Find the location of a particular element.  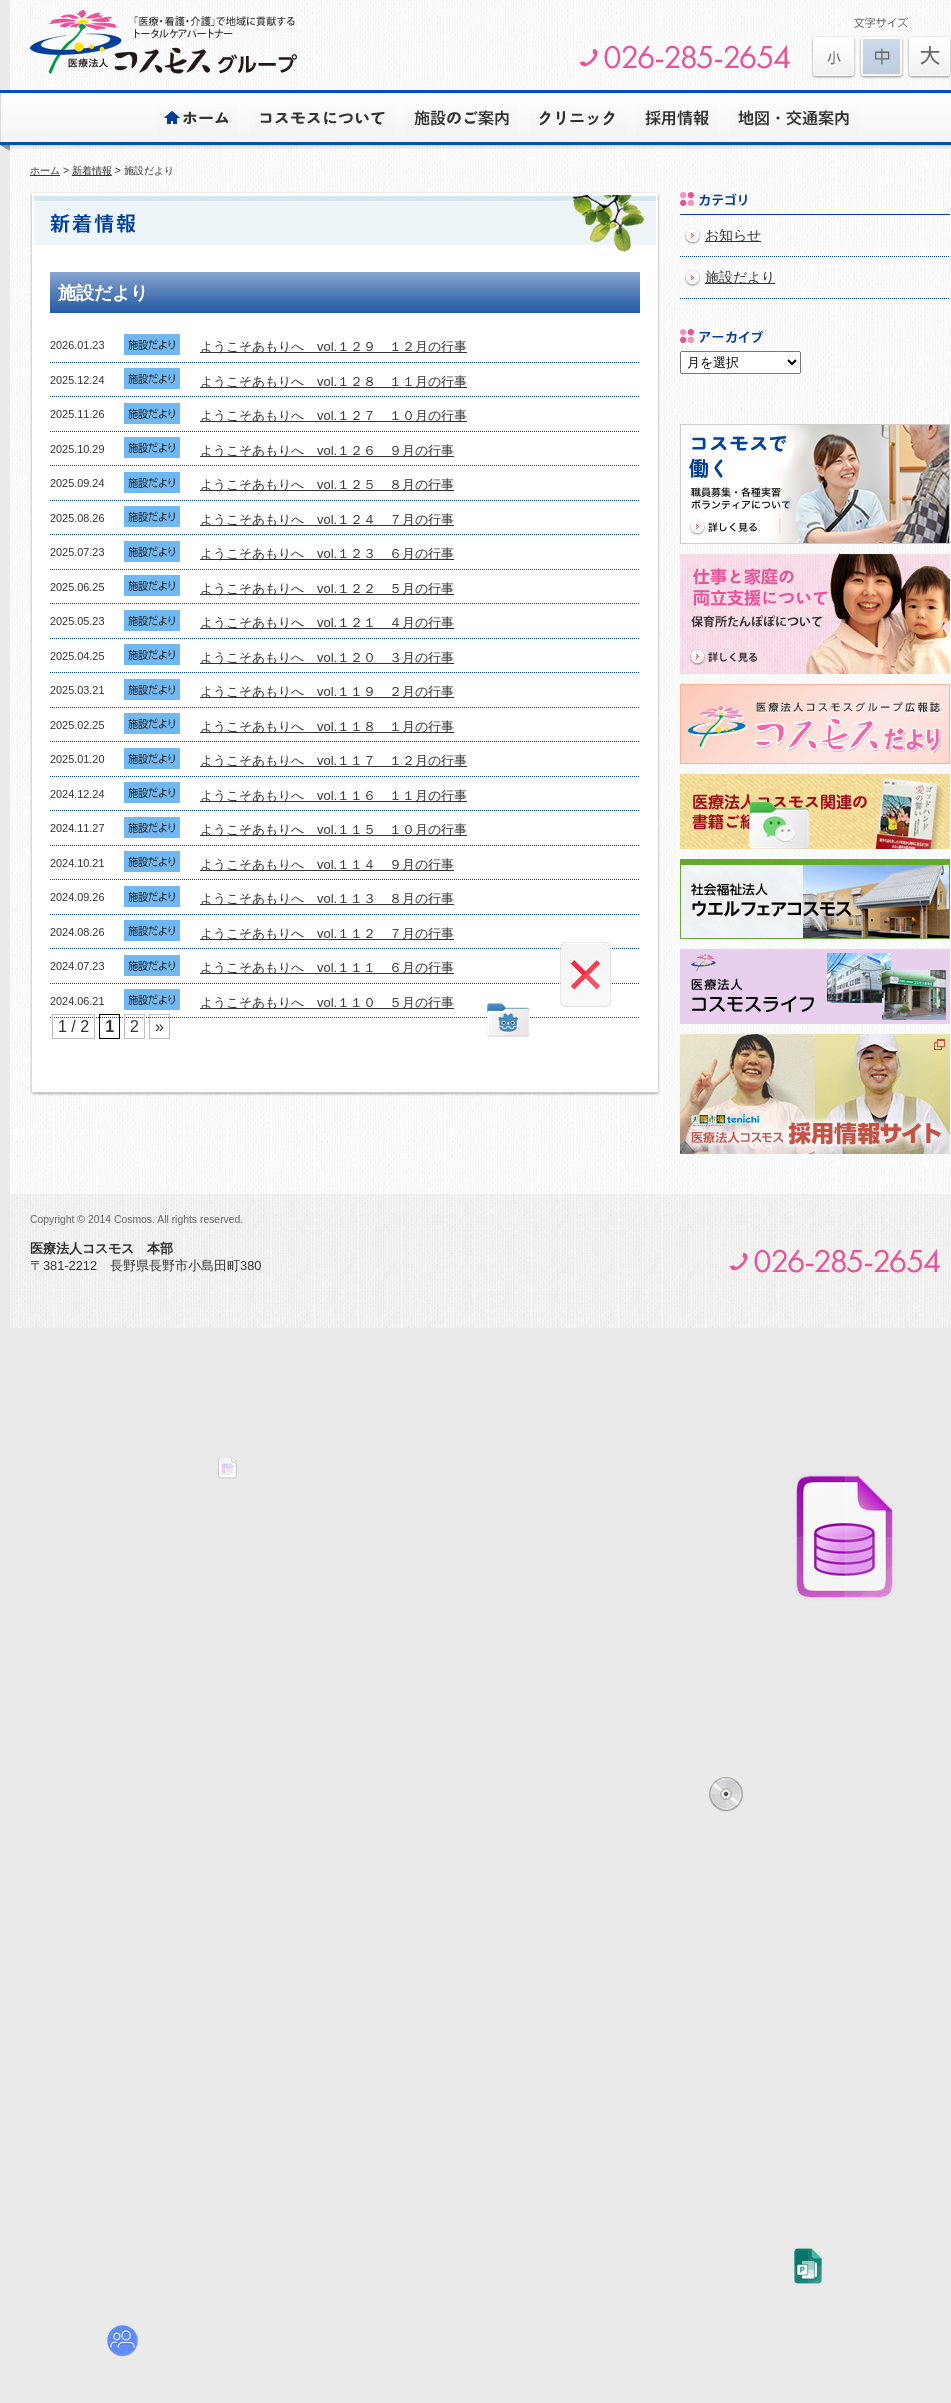

access cd/dvd drive is located at coordinates (726, 1794).